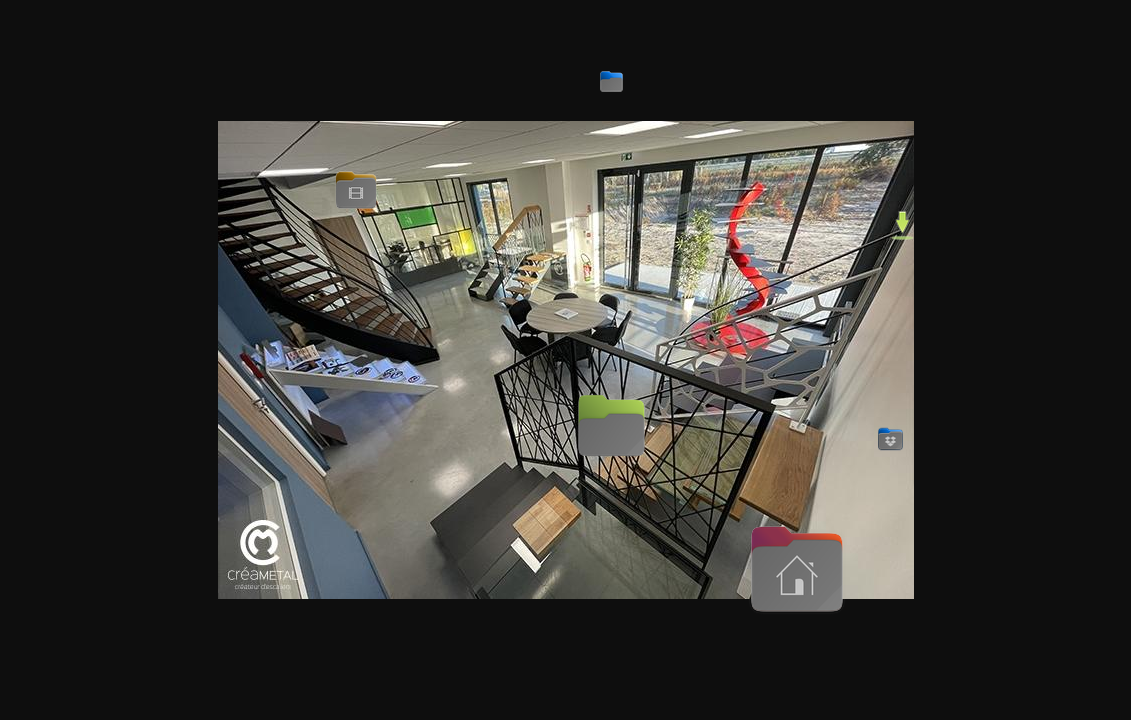 Image resolution: width=1131 pixels, height=720 pixels. I want to click on save the current file or document, so click(902, 222).